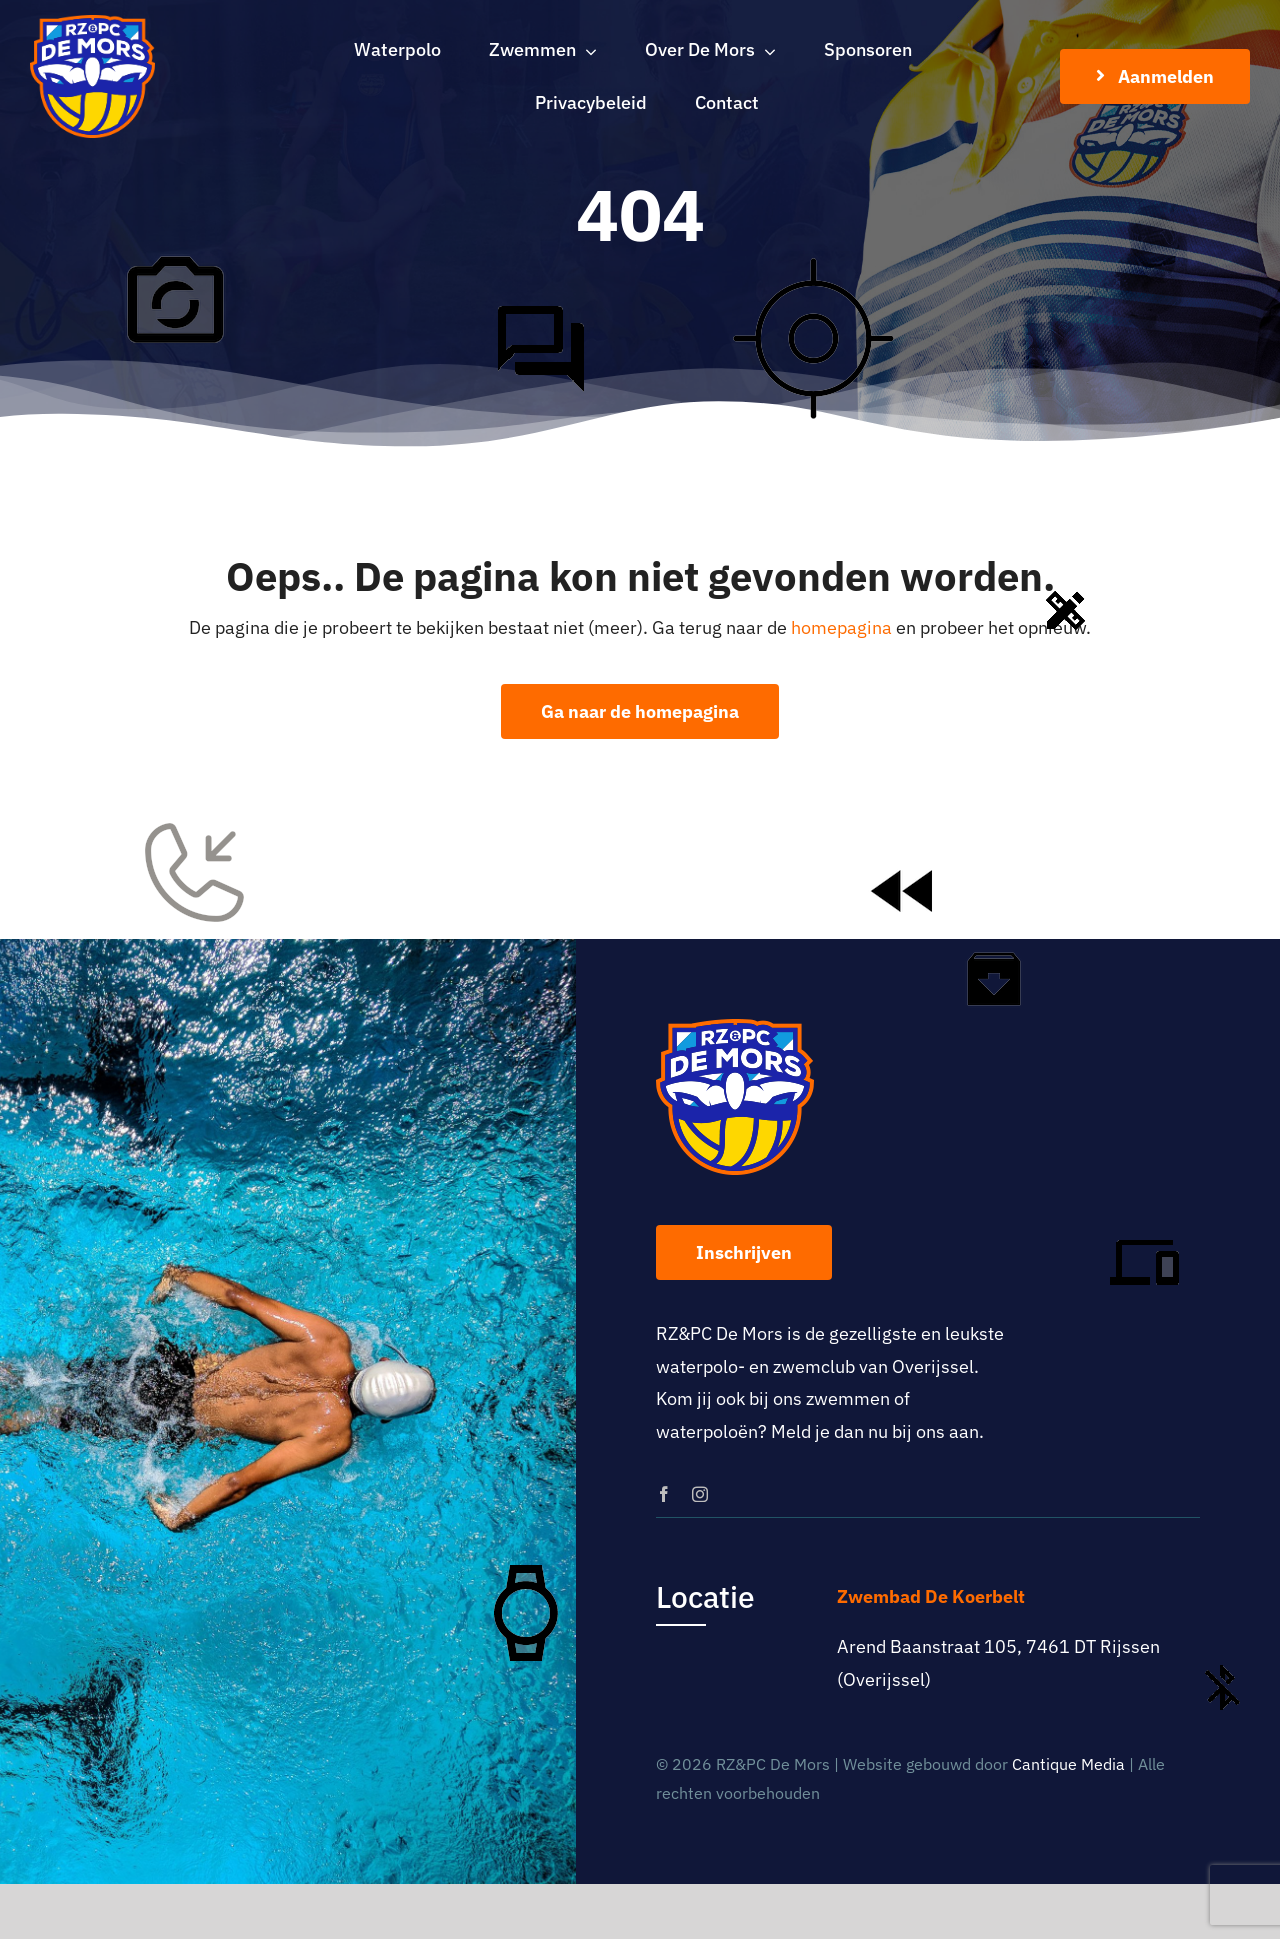 The width and height of the screenshot is (1280, 1939). I want to click on center map on current location, so click(813, 338).